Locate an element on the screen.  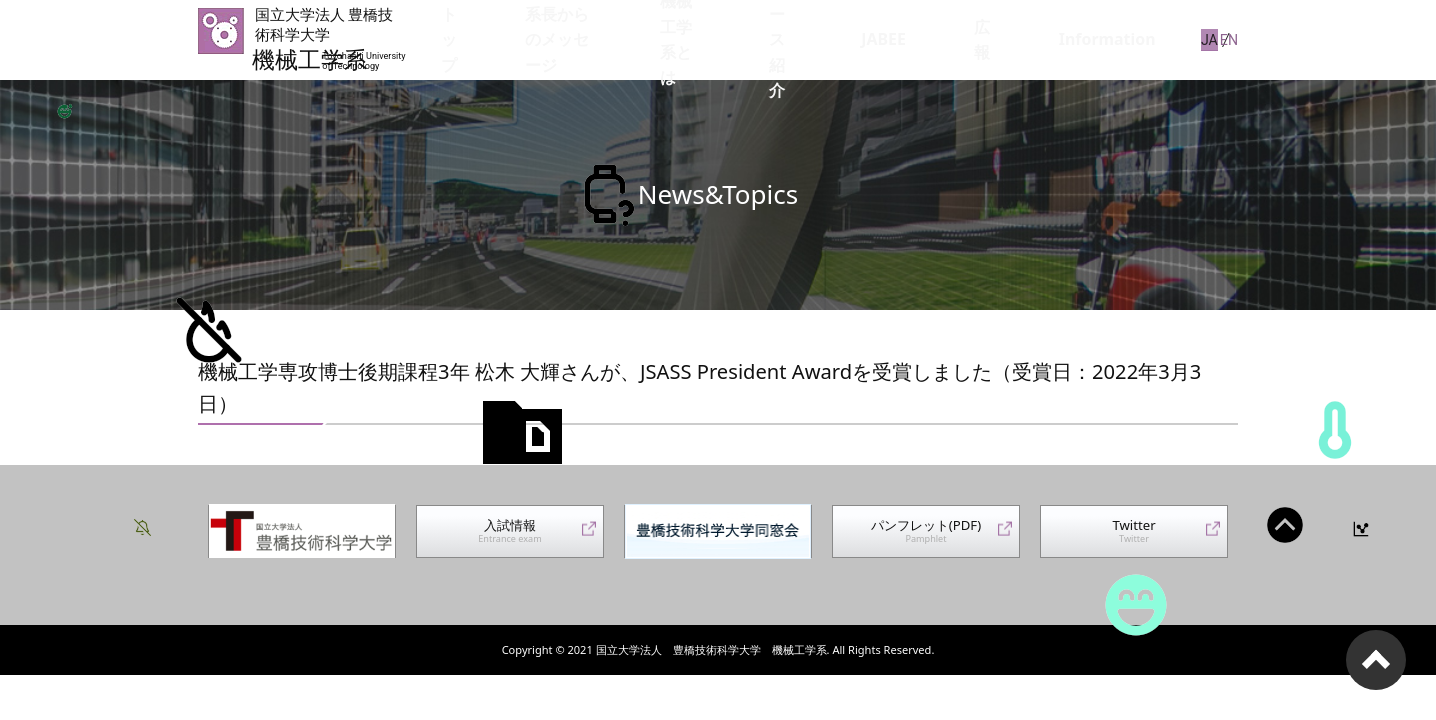
indicates high temperature reading is located at coordinates (1335, 430).